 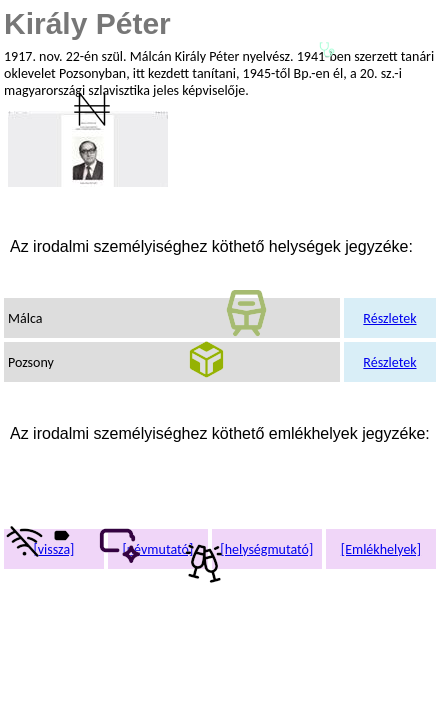 I want to click on add a label or tag to an item, so click(x=61, y=535).